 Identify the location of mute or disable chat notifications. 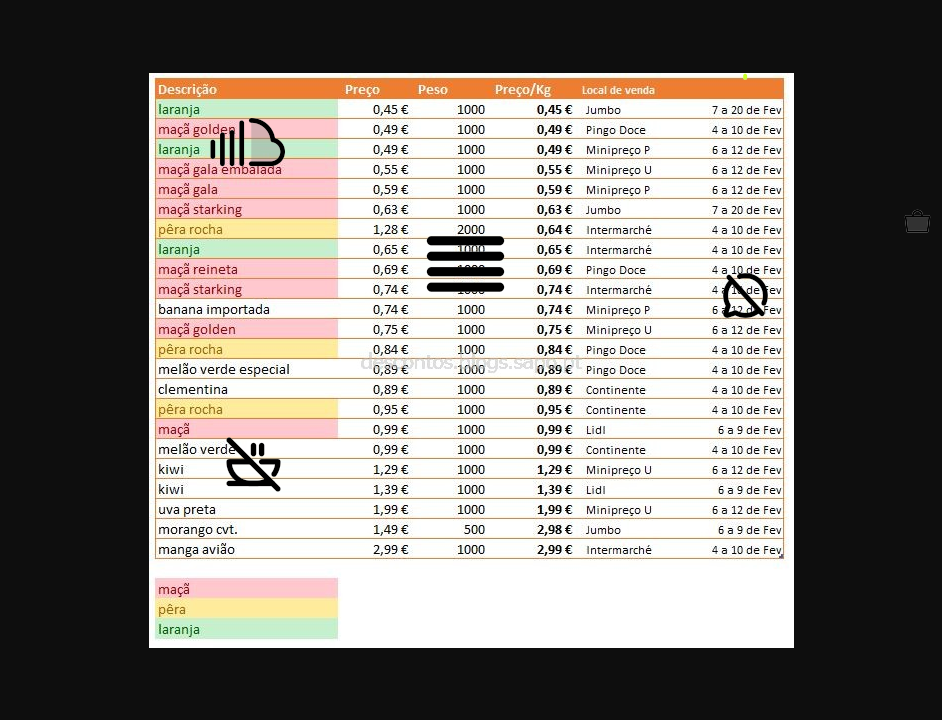
(745, 295).